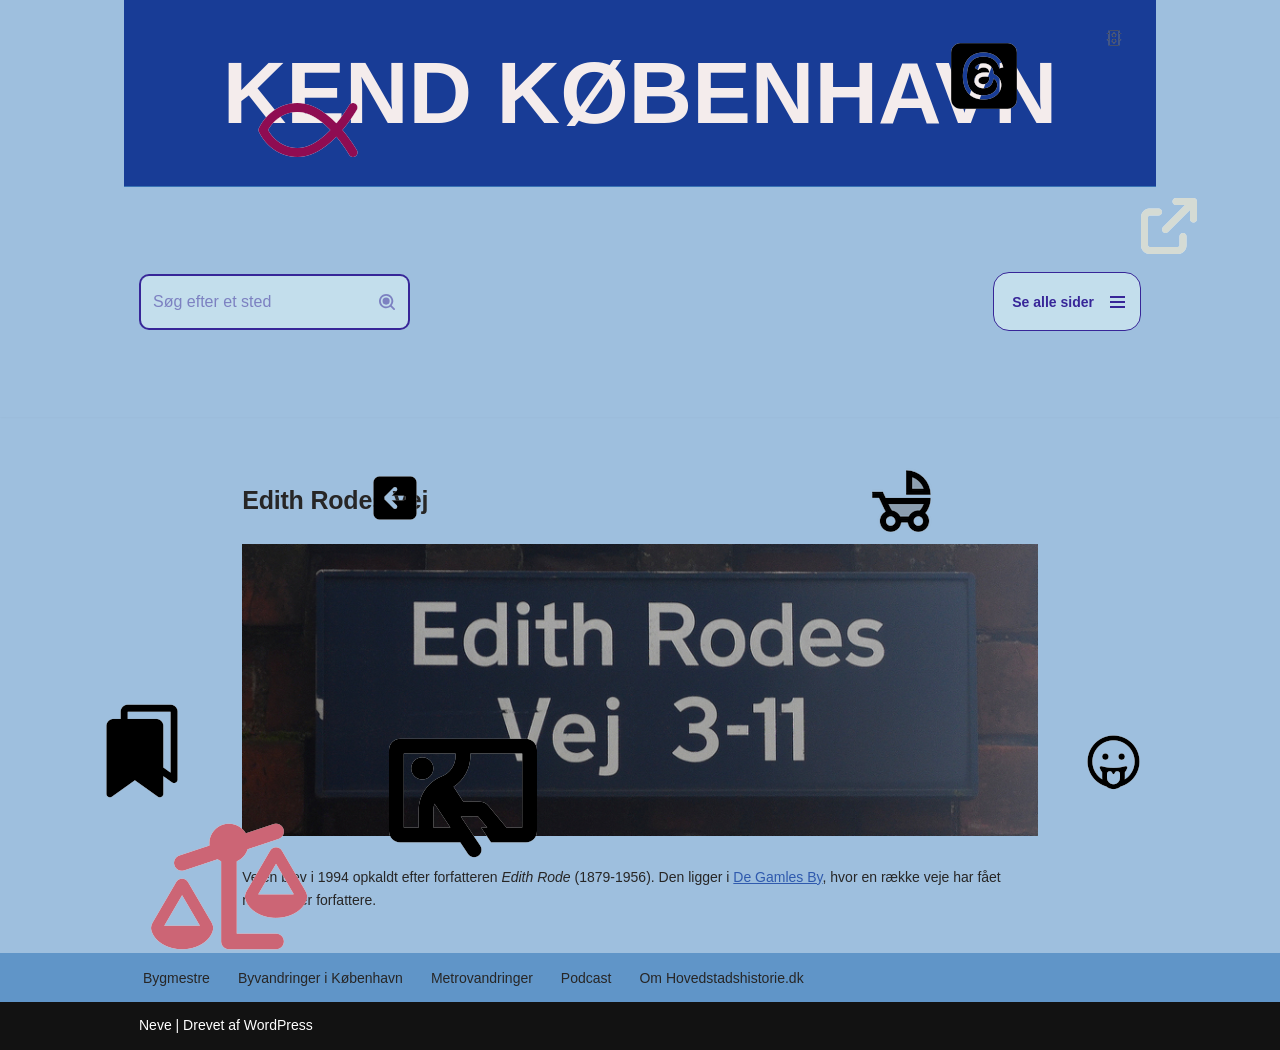 The width and height of the screenshot is (1280, 1050). What do you see at coordinates (308, 130) in the screenshot?
I see `indicates christian or faith-based content` at bounding box center [308, 130].